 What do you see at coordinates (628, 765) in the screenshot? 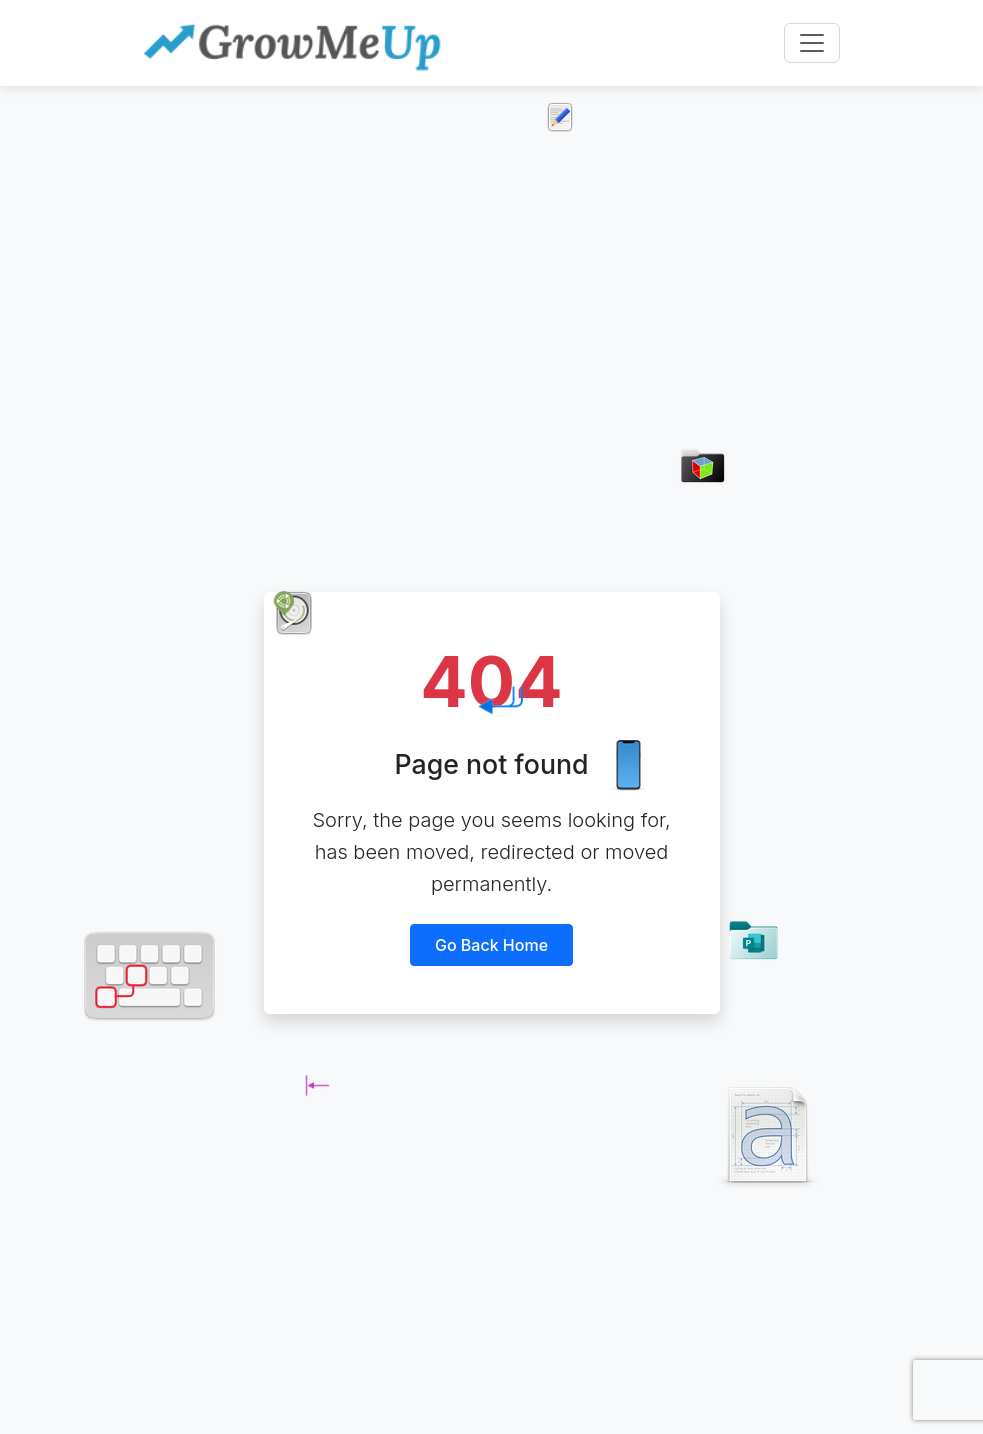
I see `iPhone 11 Pro device icon` at bounding box center [628, 765].